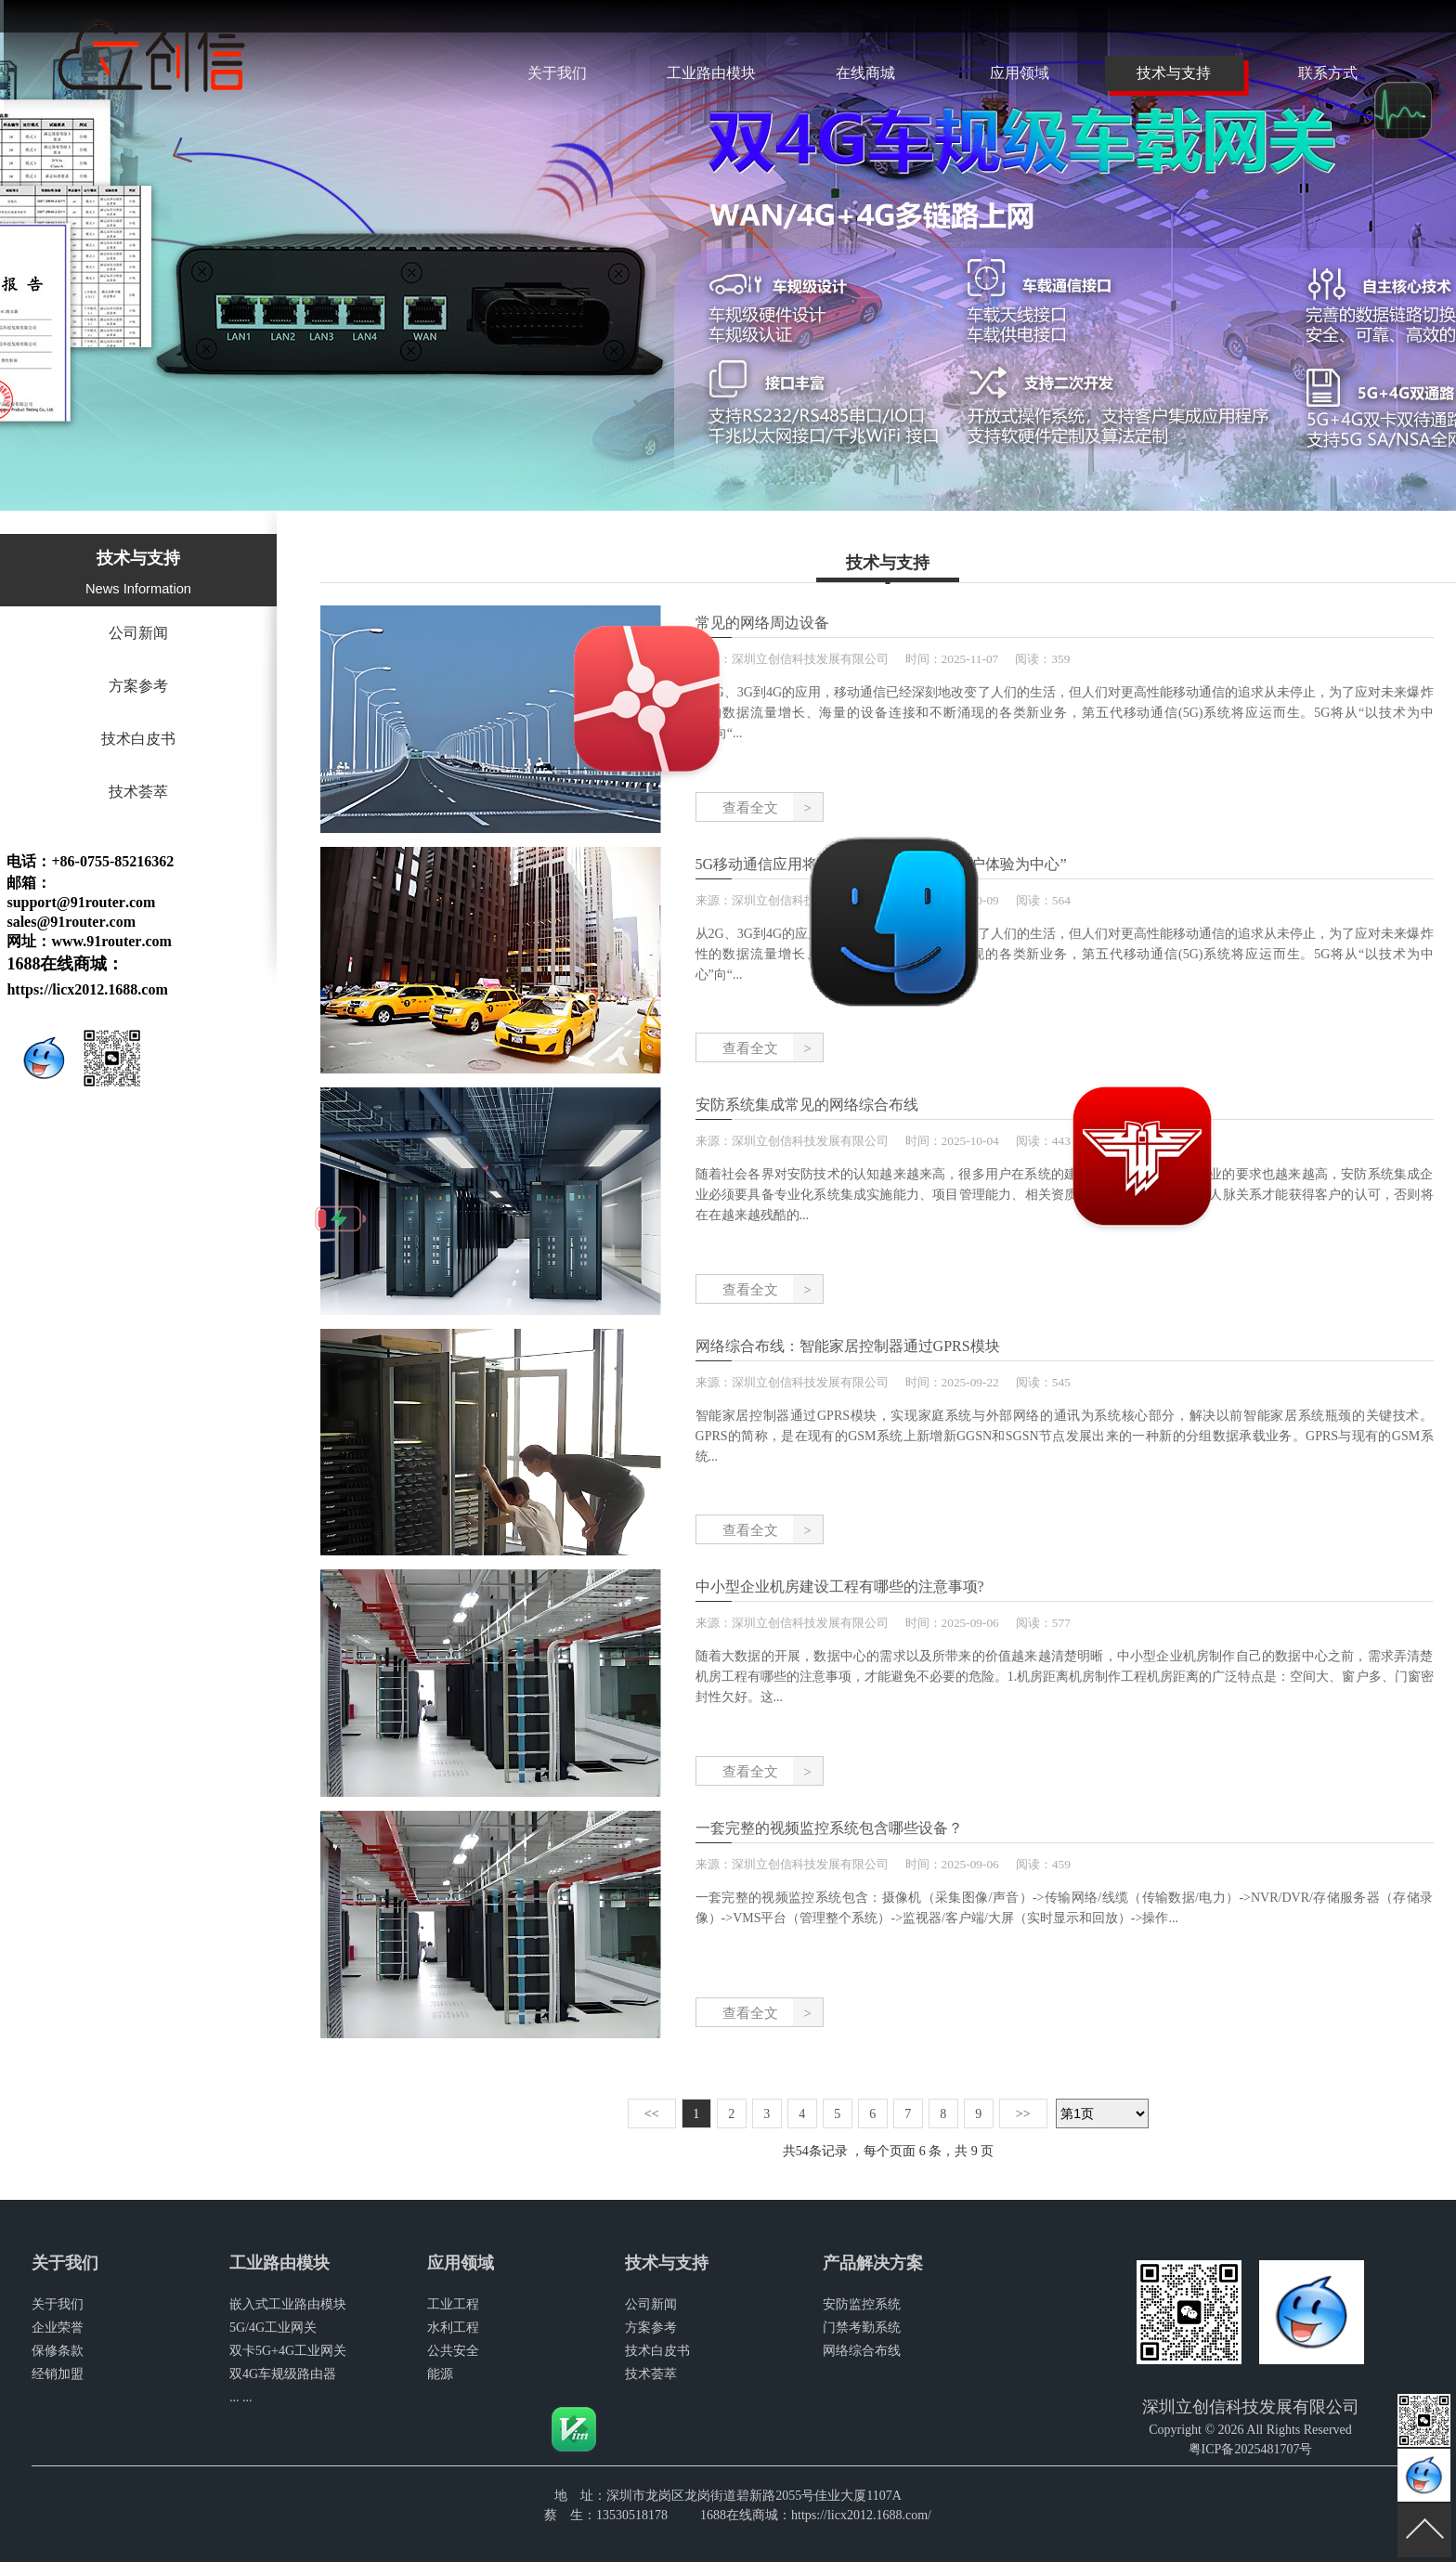  Describe the element at coordinates (340, 1218) in the screenshot. I see `indicates battery is critically low but currently charging` at that location.